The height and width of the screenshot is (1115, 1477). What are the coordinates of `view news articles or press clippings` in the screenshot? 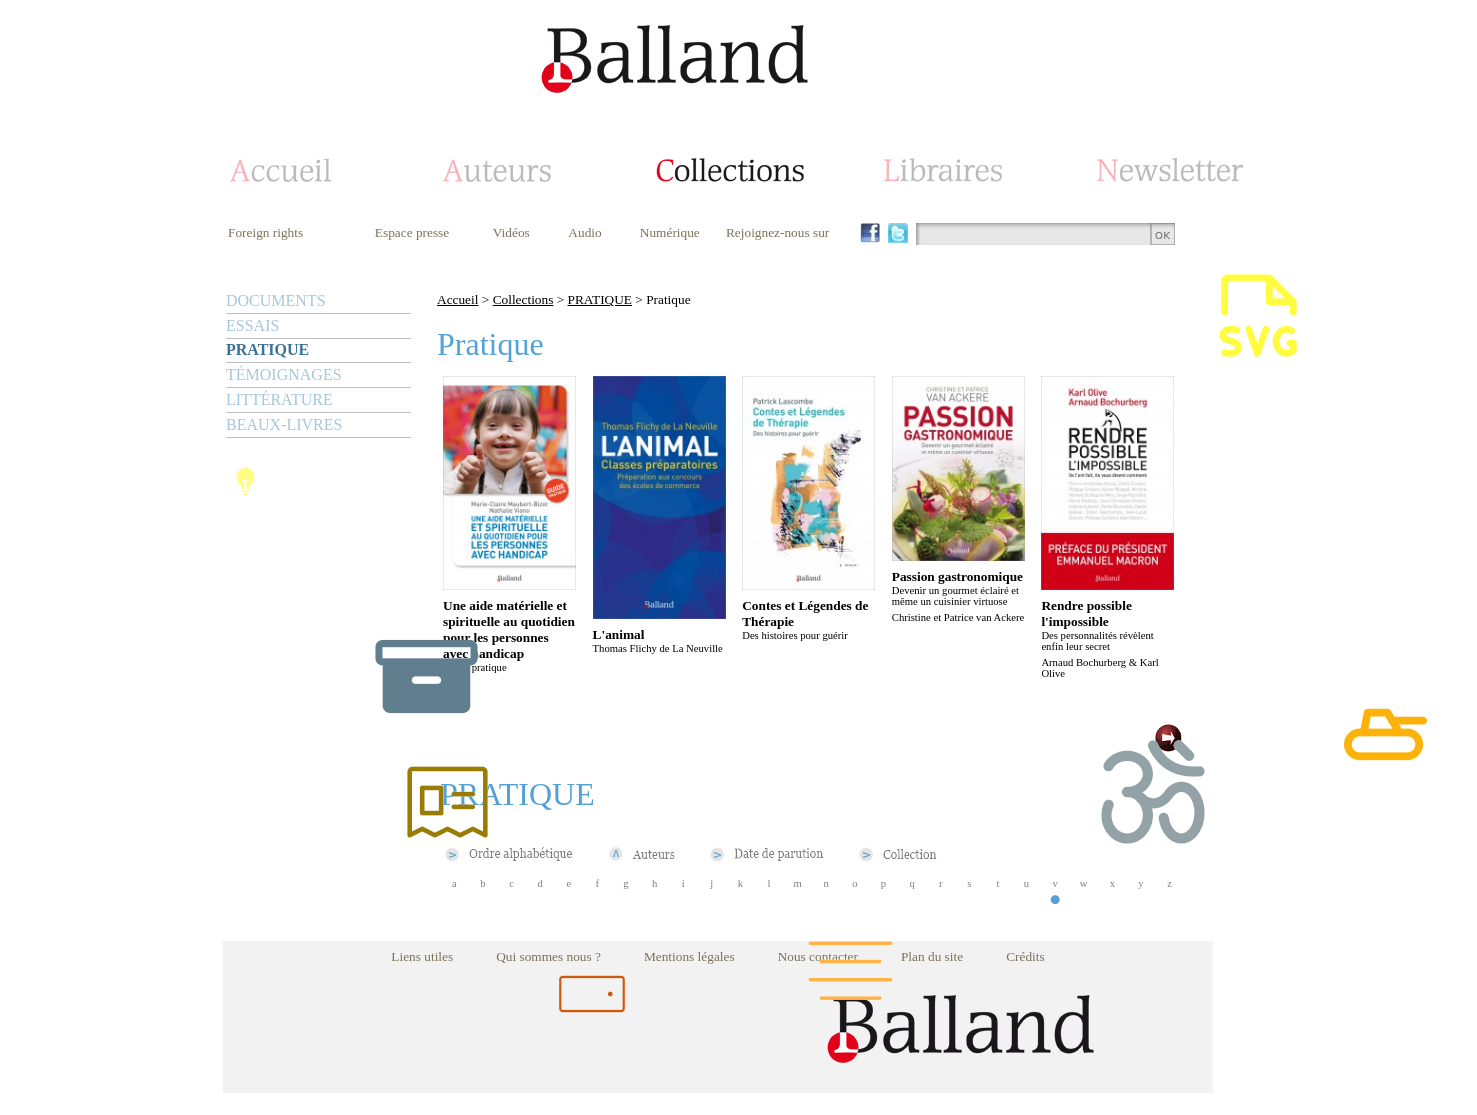 It's located at (447, 800).